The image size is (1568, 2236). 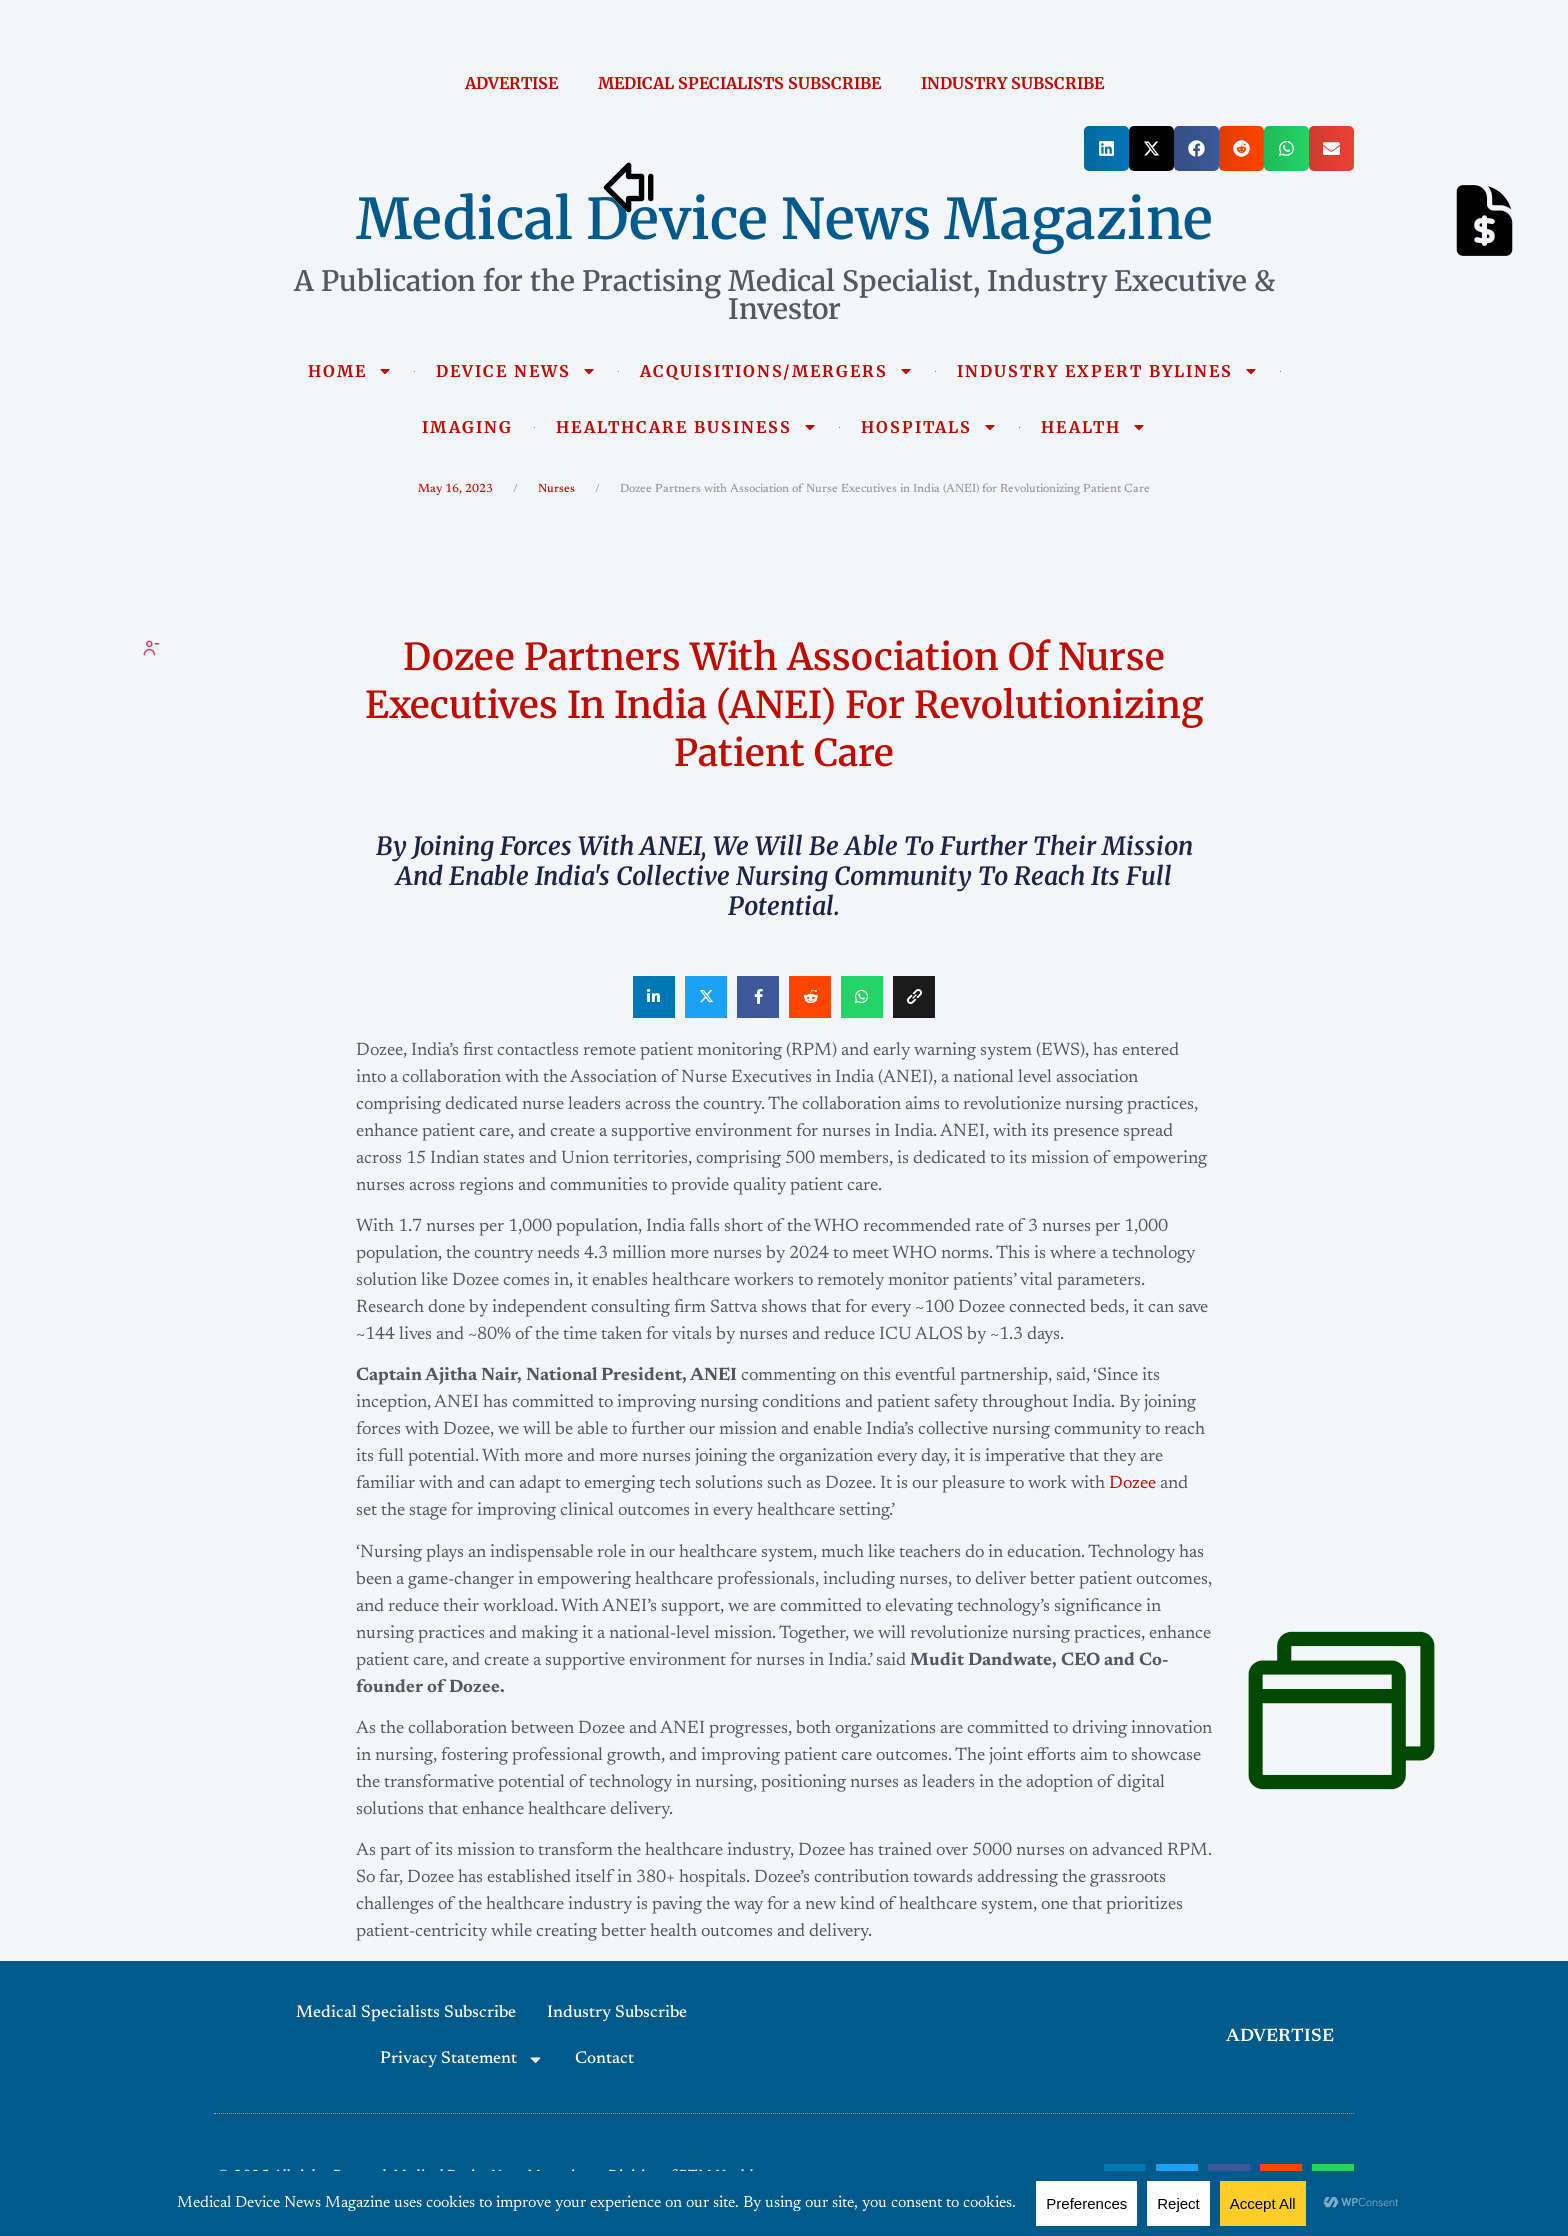 What do you see at coordinates (1341, 1710) in the screenshot?
I see `open multiple browser windows` at bounding box center [1341, 1710].